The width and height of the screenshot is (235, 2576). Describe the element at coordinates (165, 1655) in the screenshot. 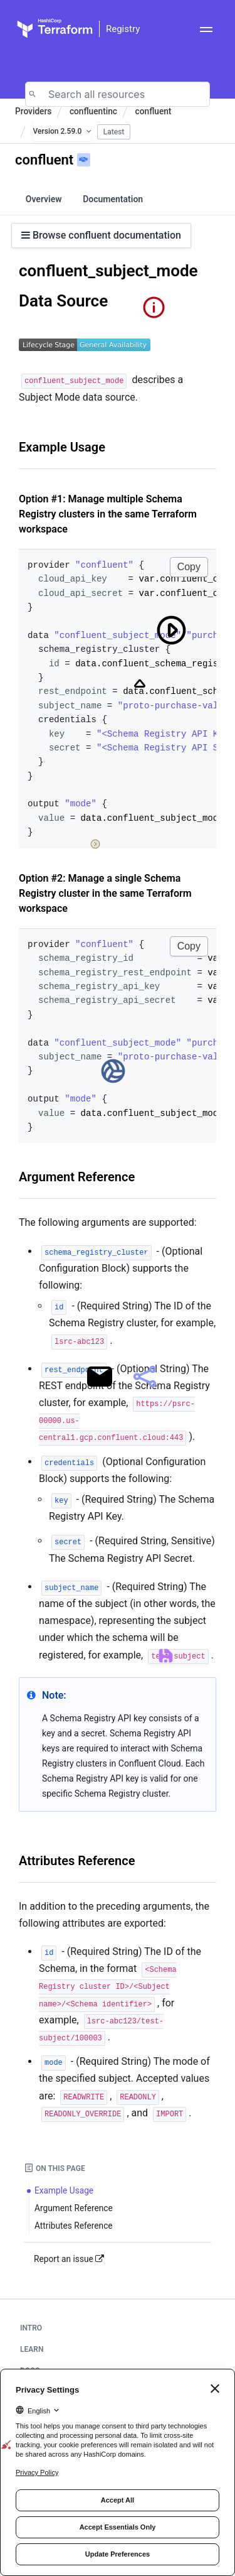

I see `save current file or document` at that location.